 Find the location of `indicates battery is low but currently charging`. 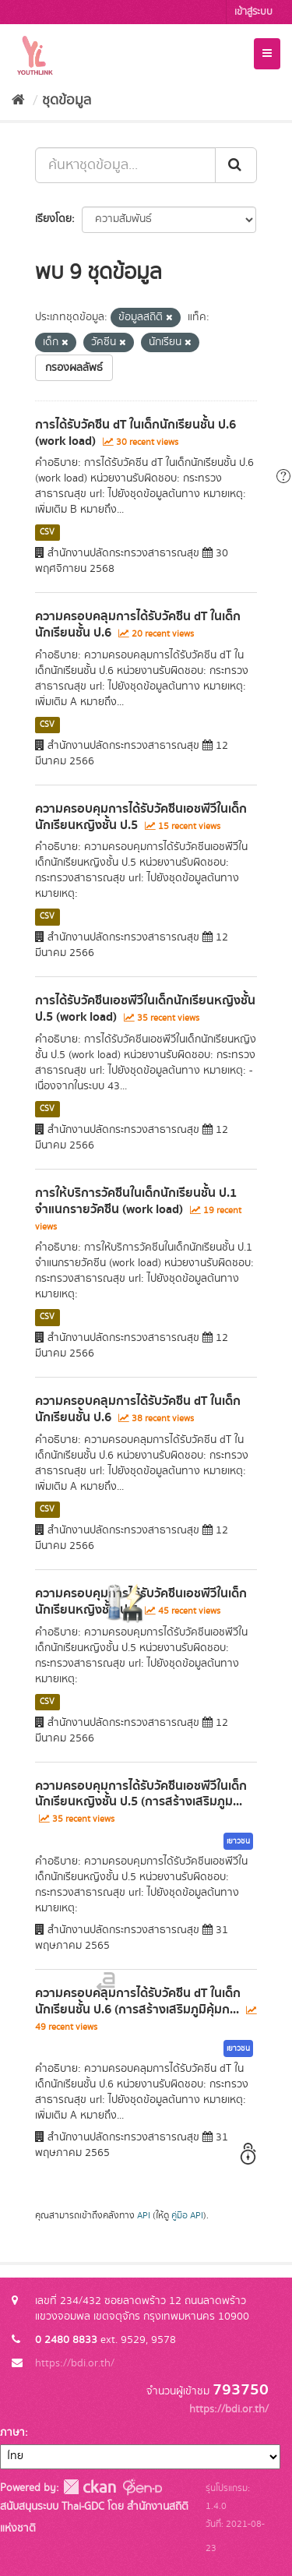

indicates battery is low but currently charging is located at coordinates (124, 1603).